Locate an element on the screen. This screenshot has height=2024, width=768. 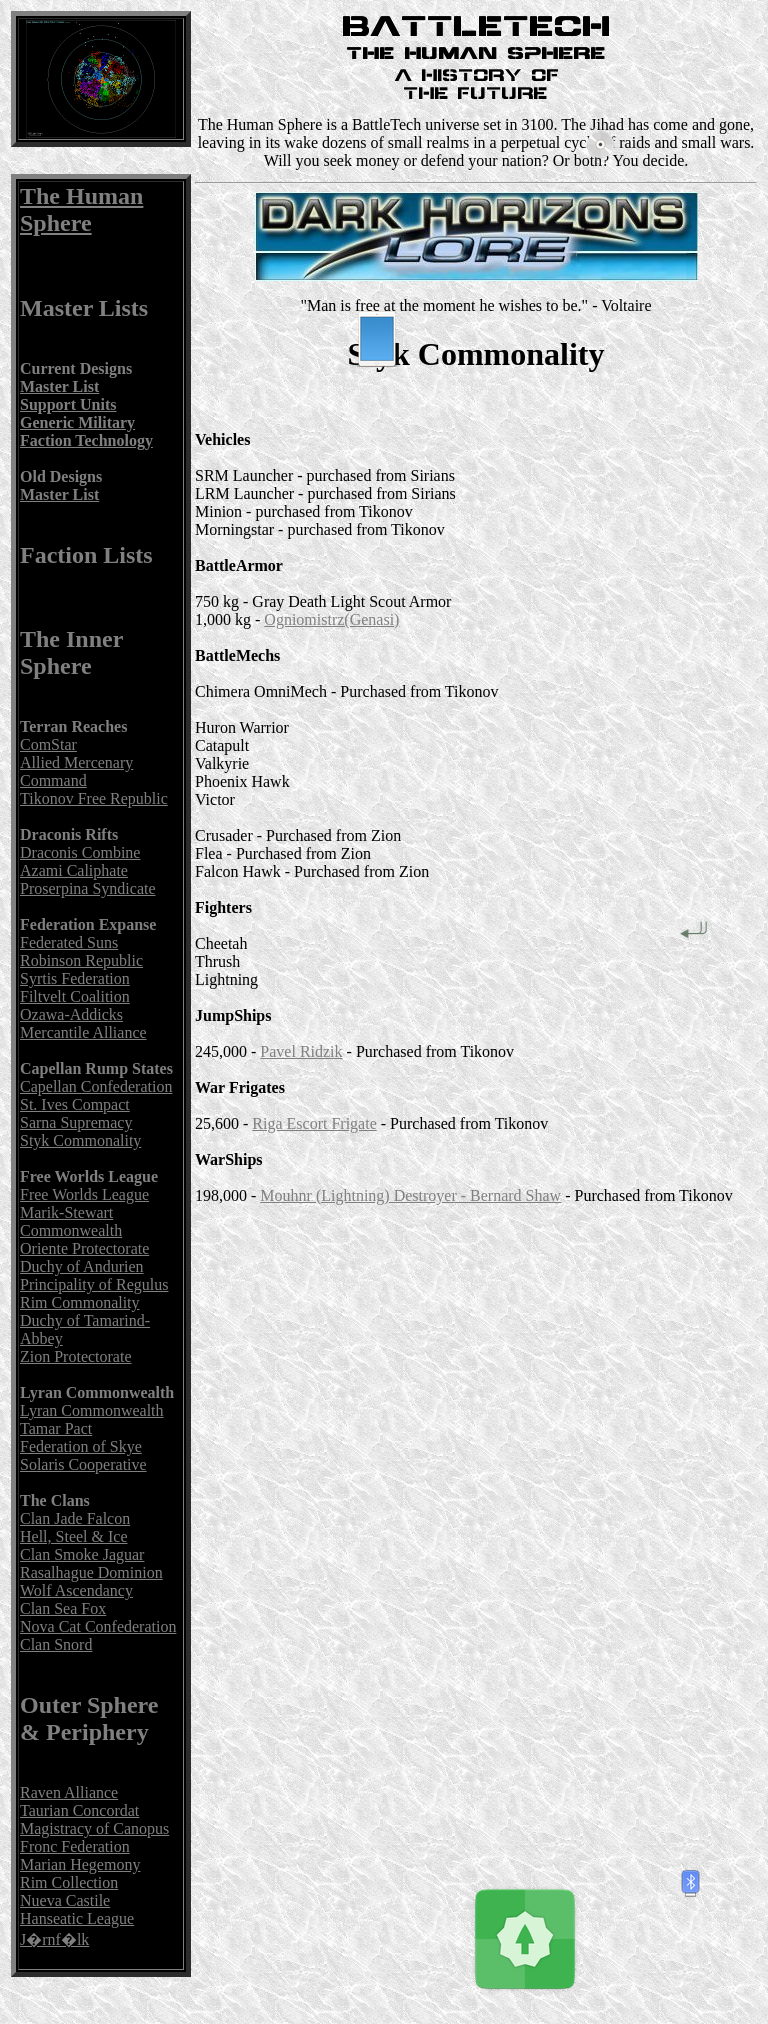
a connected bluetooth device is located at coordinates (690, 1883).